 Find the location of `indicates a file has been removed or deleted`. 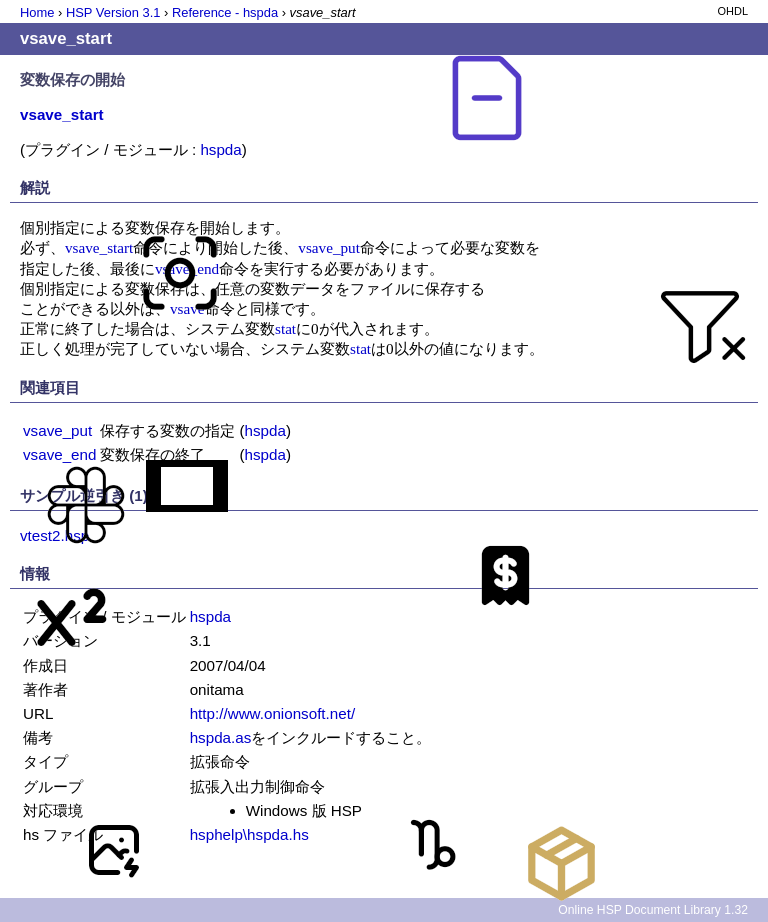

indicates a file has been removed or deleted is located at coordinates (487, 98).